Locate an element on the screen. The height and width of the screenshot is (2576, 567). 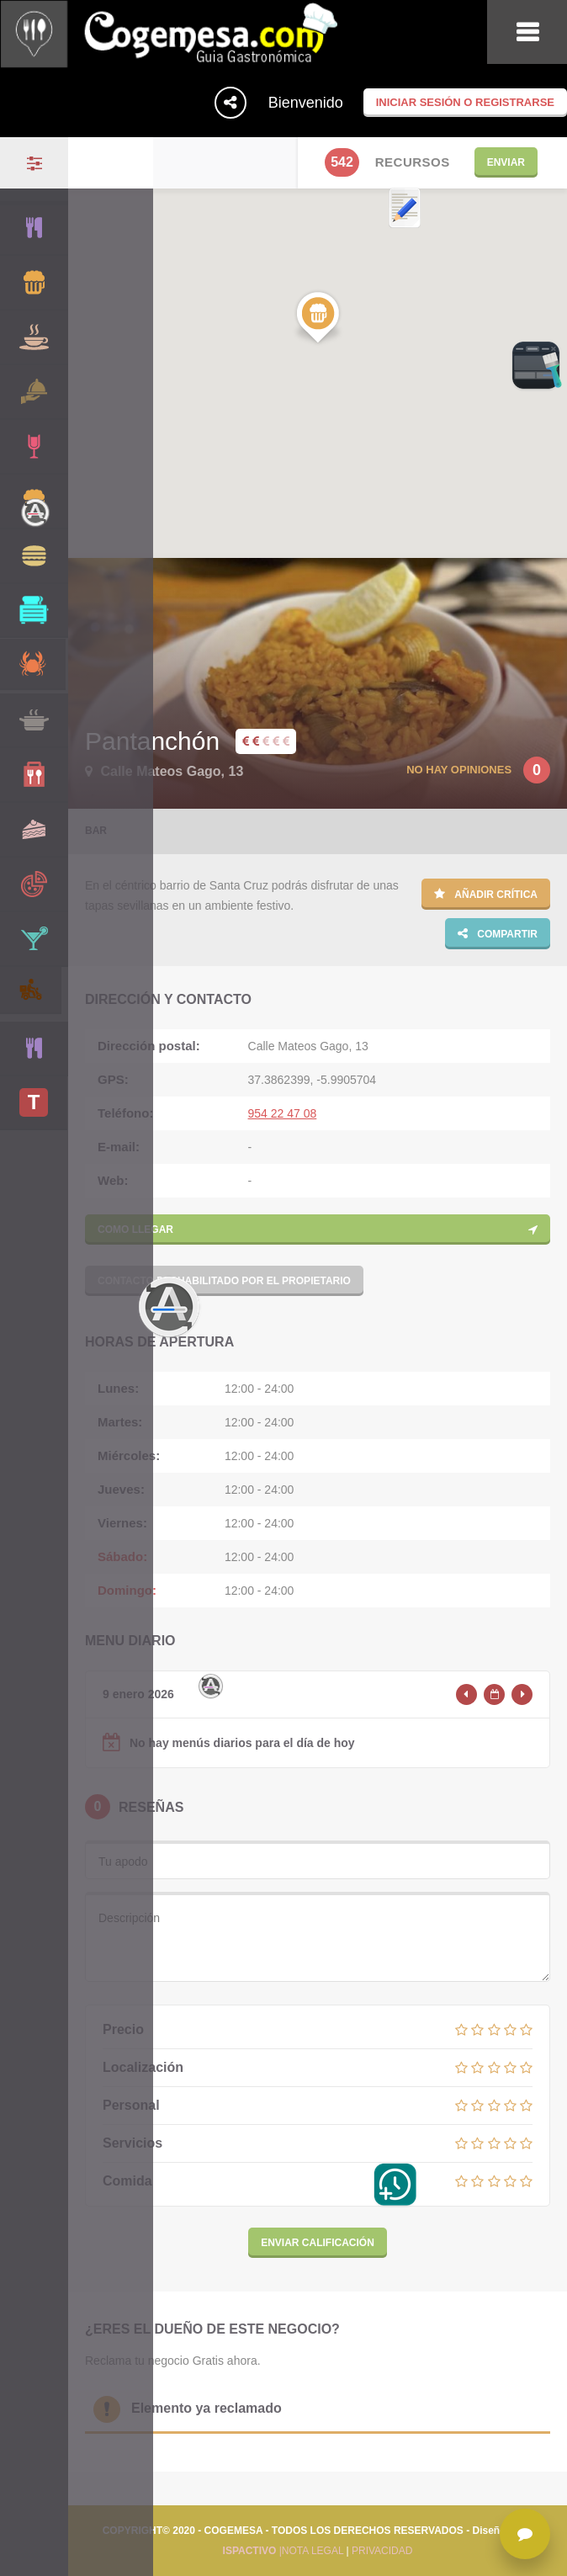
open the software updater application is located at coordinates (210, 1686).